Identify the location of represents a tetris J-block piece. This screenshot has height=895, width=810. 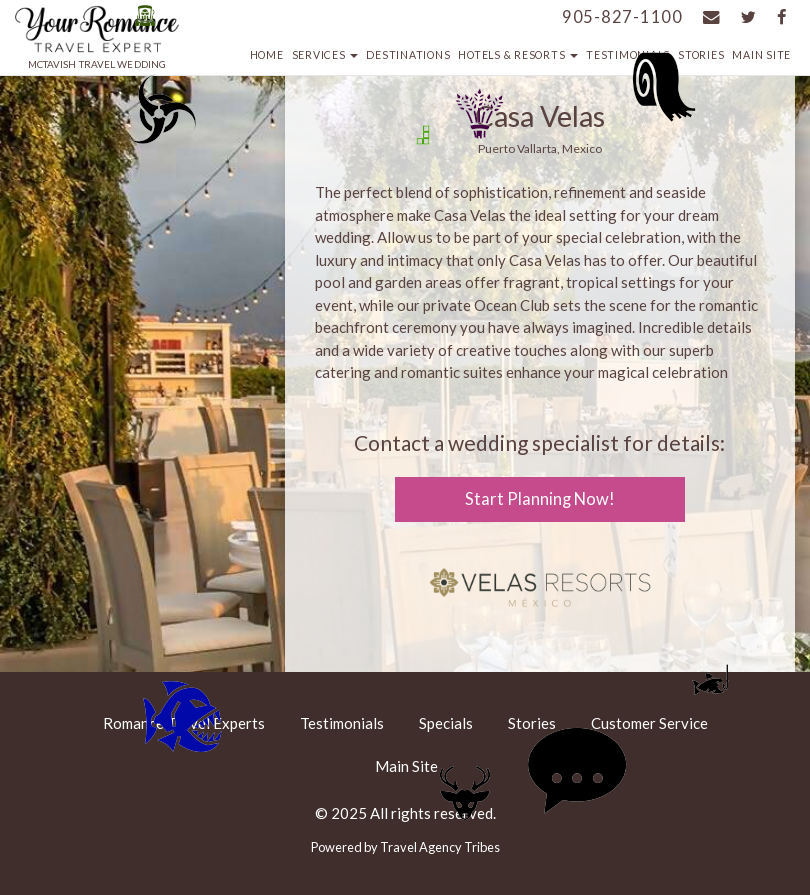
(423, 135).